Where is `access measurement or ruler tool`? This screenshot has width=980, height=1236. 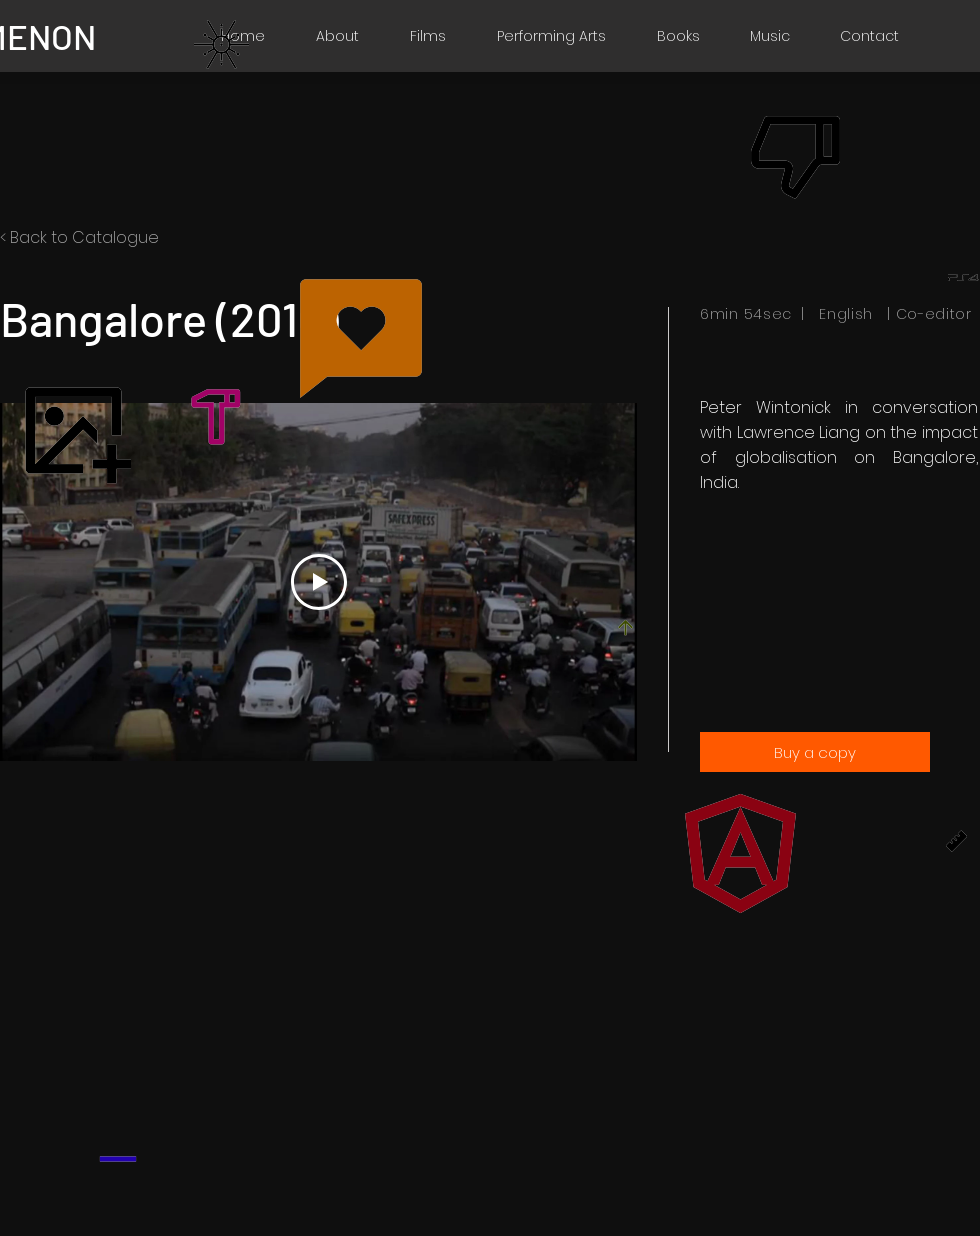 access measurement or ruler tool is located at coordinates (956, 840).